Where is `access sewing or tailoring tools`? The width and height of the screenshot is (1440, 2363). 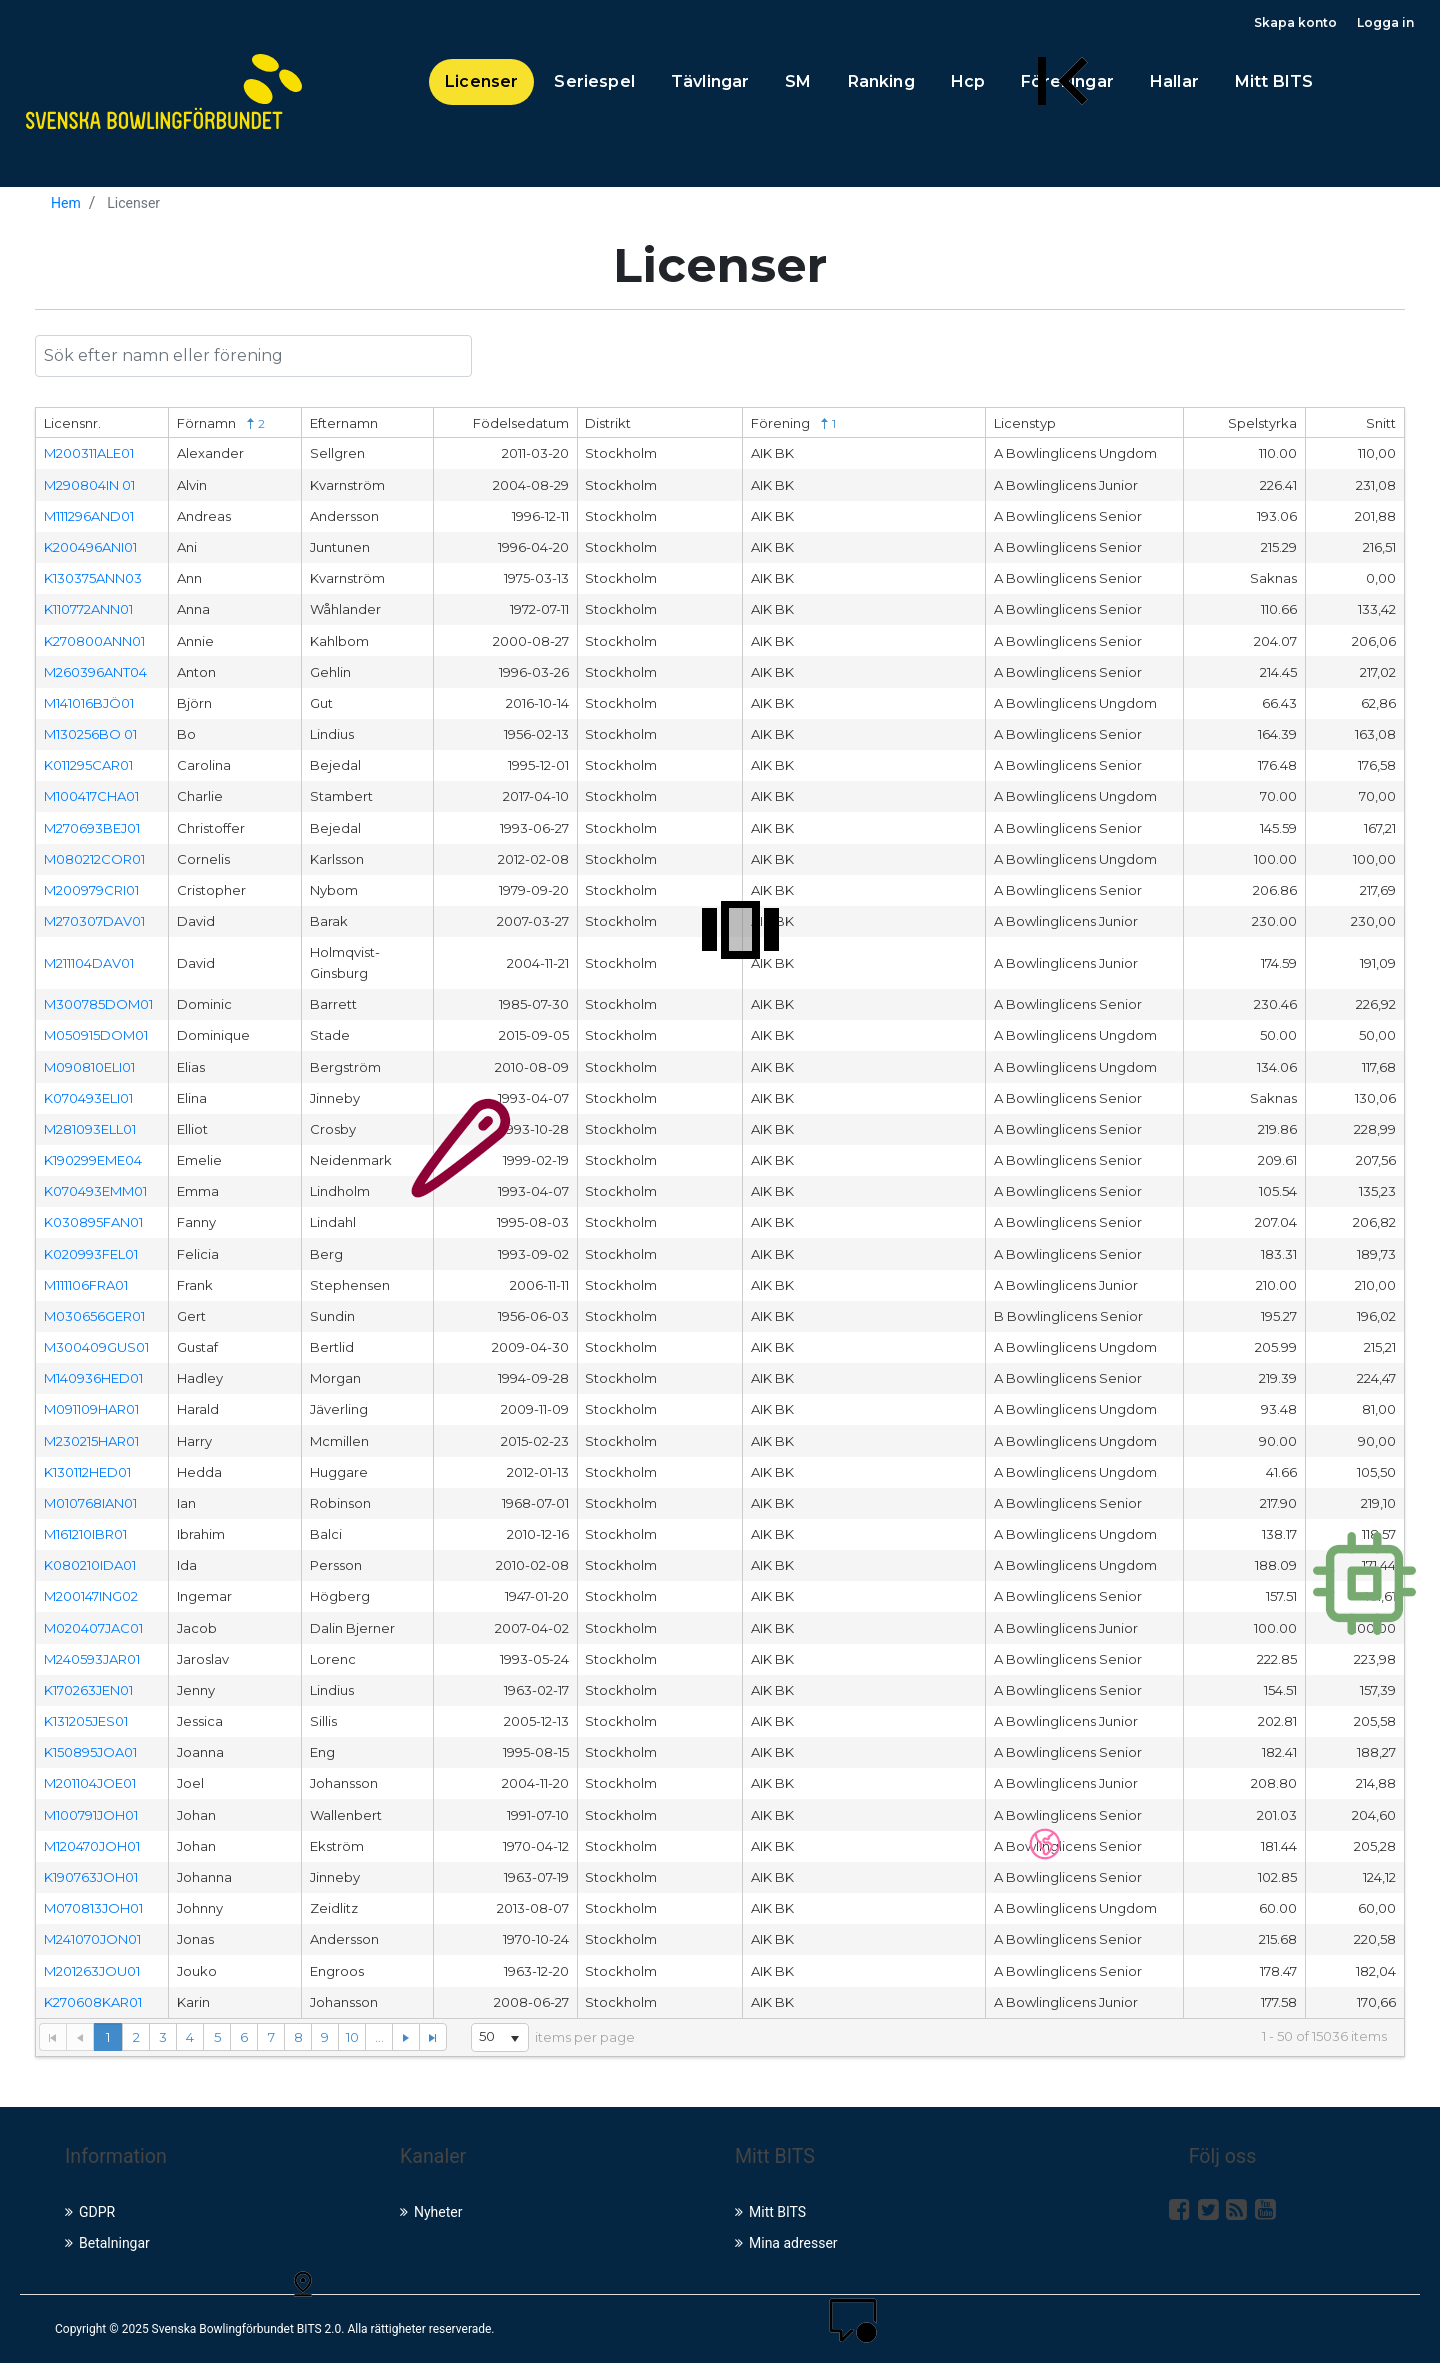
access sewing or tailoring tools is located at coordinates (461, 1148).